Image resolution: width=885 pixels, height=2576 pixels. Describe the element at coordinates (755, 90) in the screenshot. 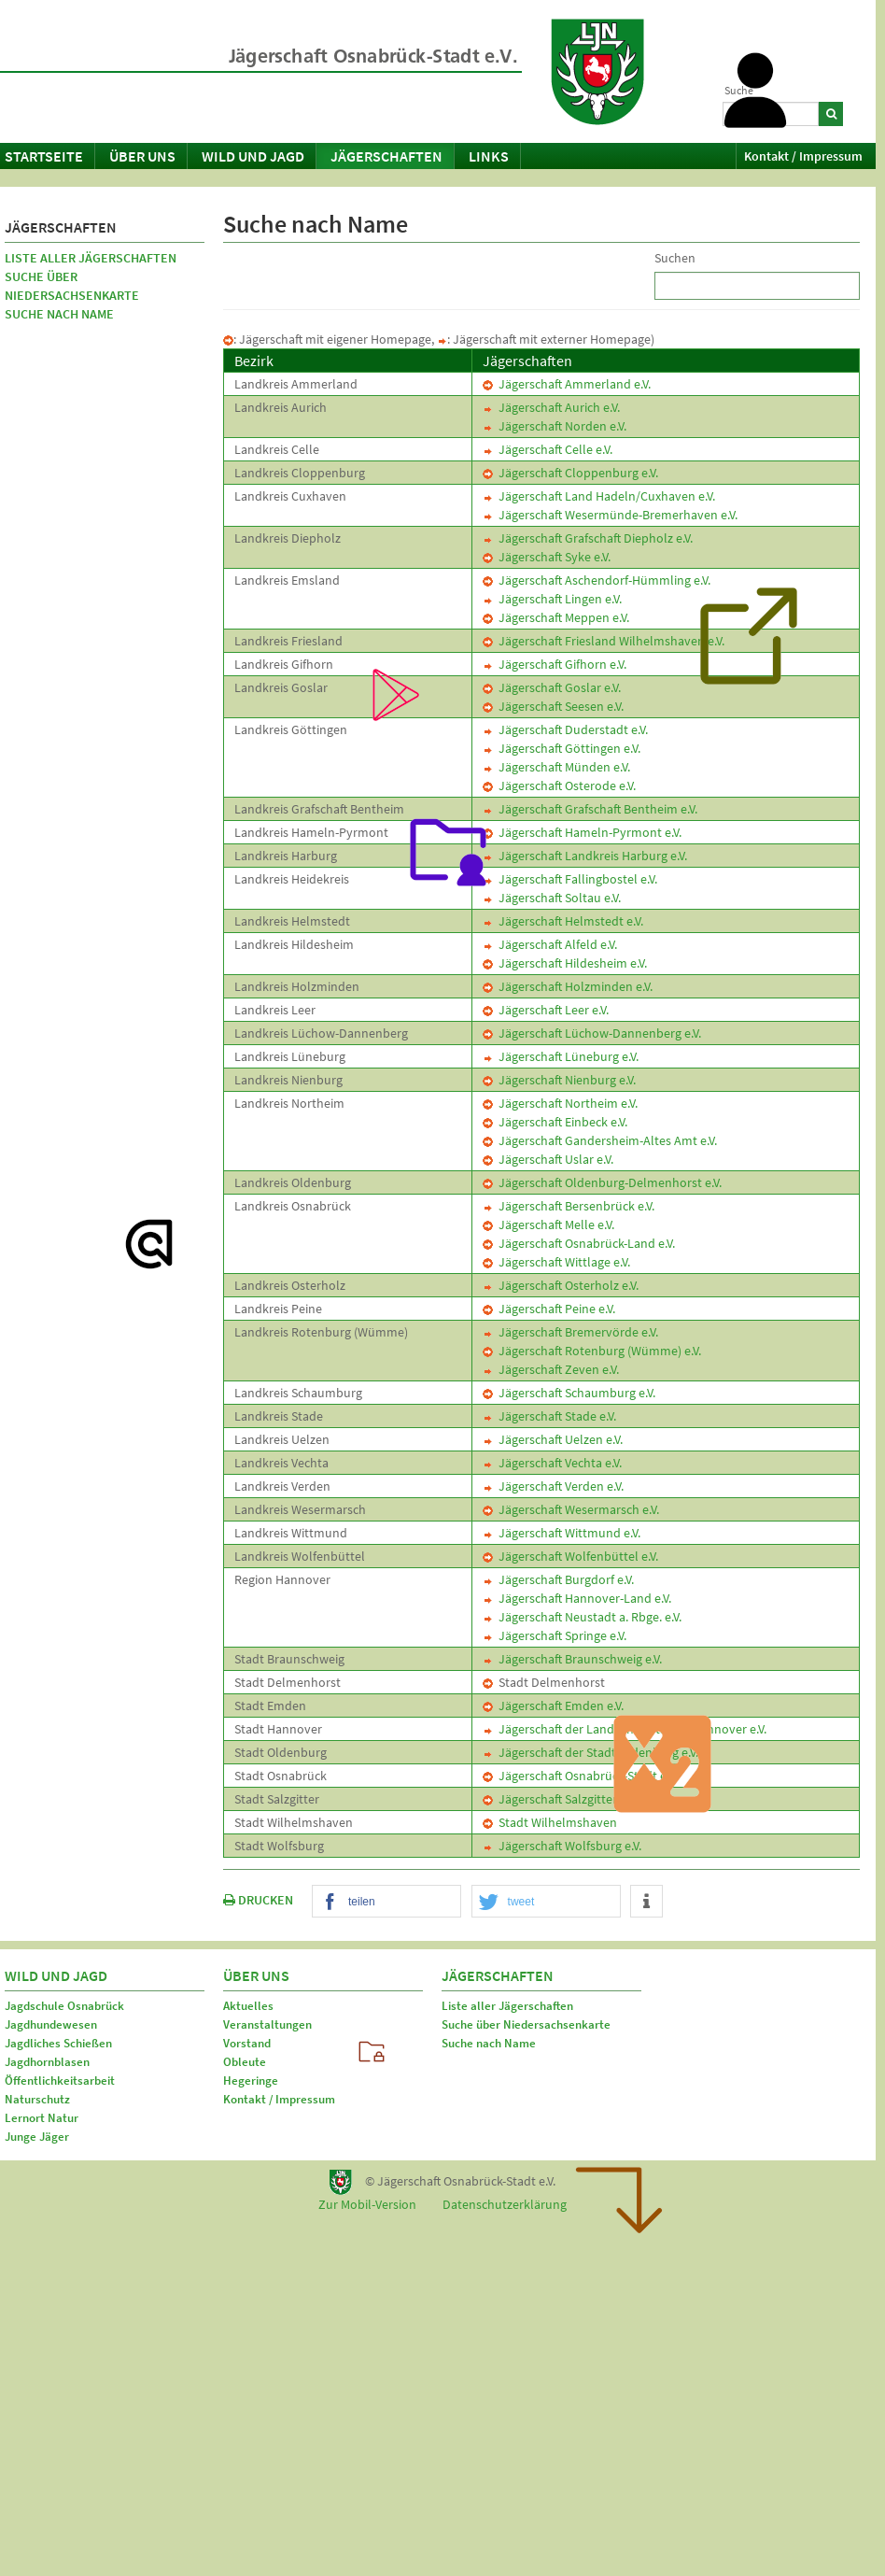

I see `view your profile` at that location.